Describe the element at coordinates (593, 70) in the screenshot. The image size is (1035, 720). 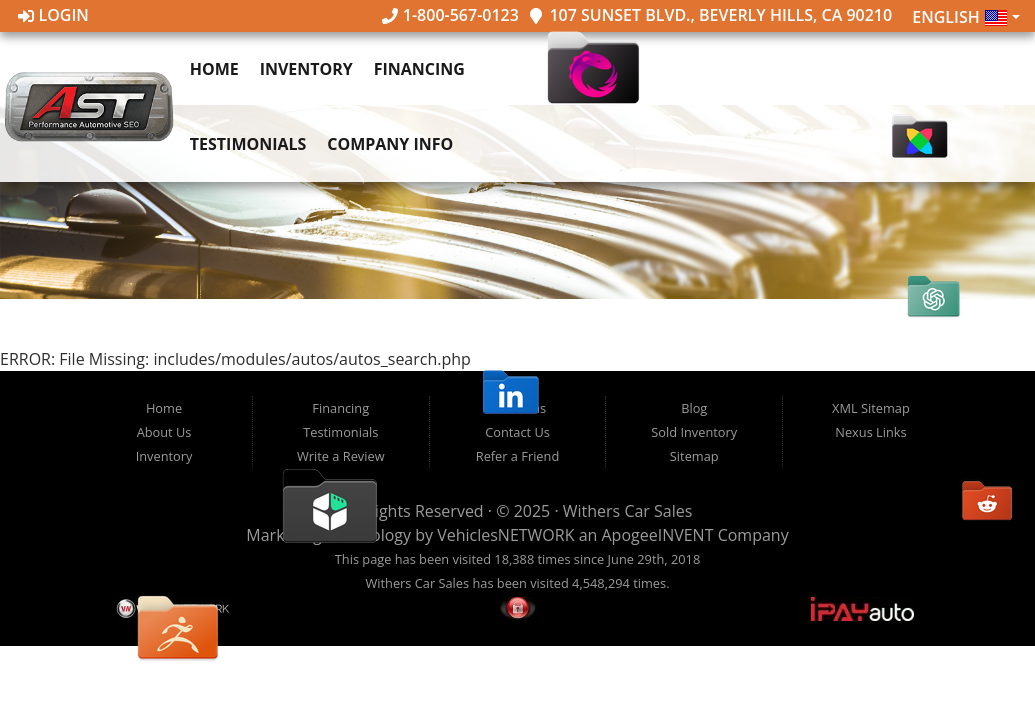
I see `open reactivex project folder` at that location.